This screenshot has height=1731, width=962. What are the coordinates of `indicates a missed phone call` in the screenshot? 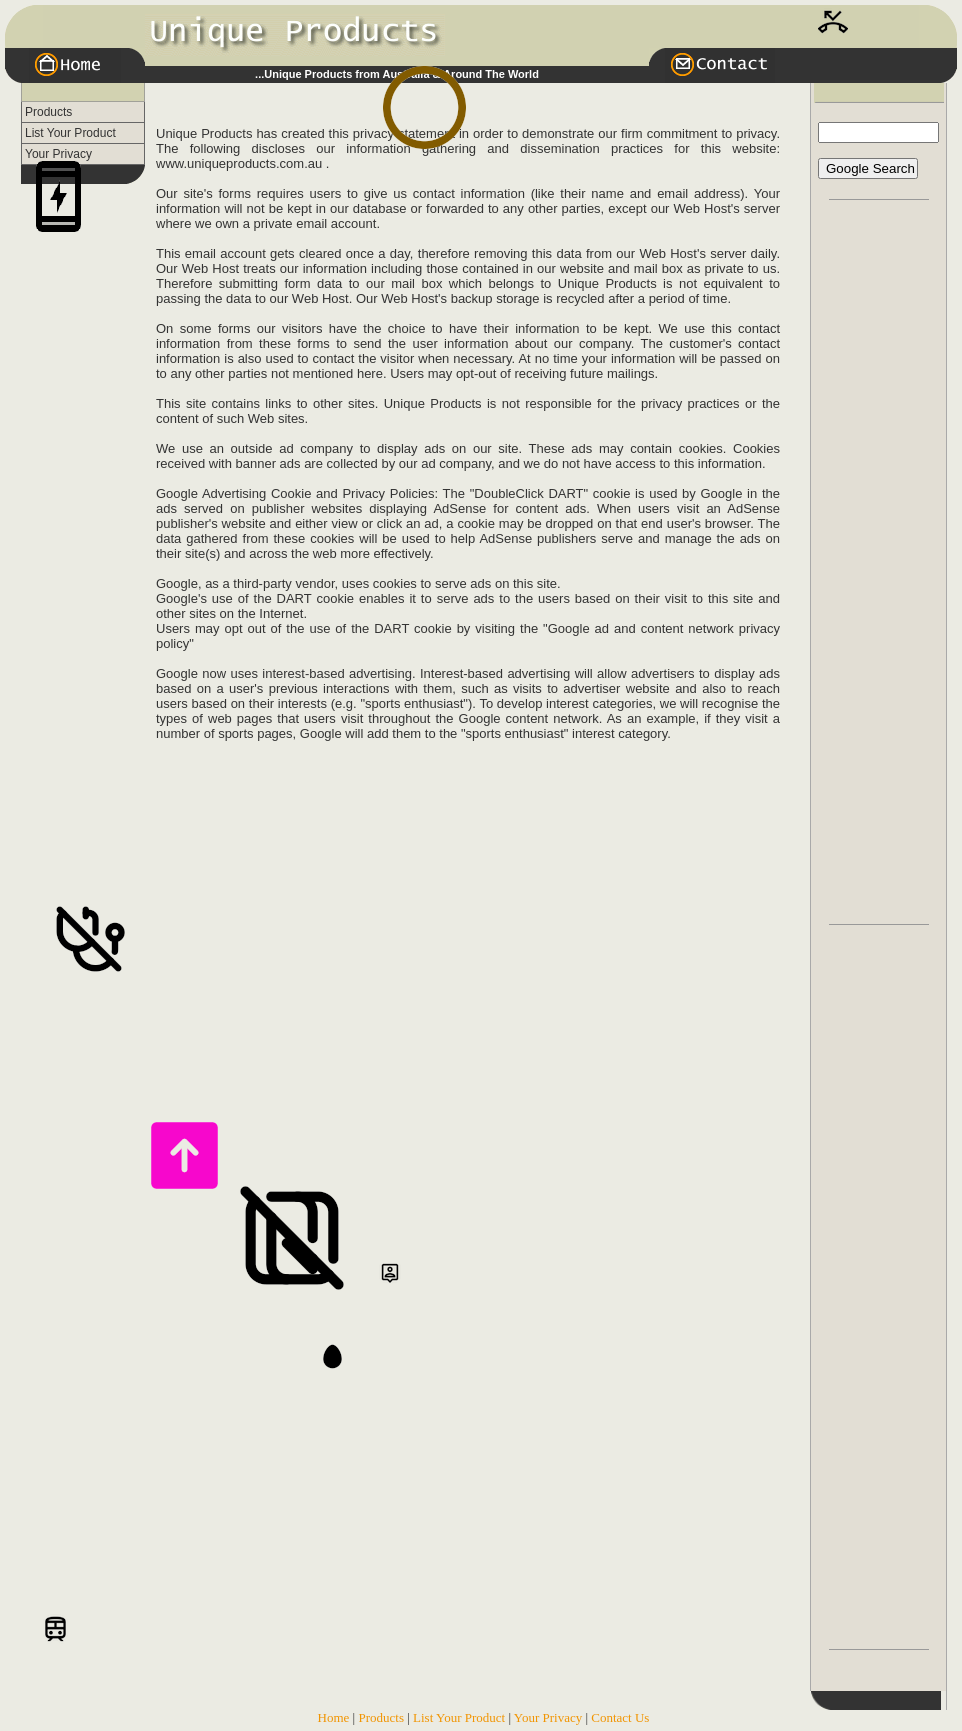 It's located at (833, 22).